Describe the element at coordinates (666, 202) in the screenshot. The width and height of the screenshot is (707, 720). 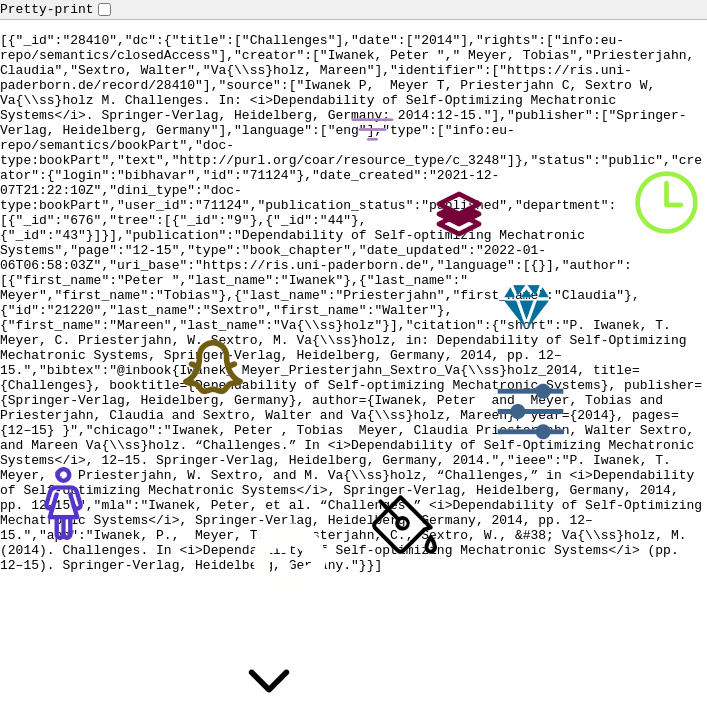
I see `view time or clock settings` at that location.